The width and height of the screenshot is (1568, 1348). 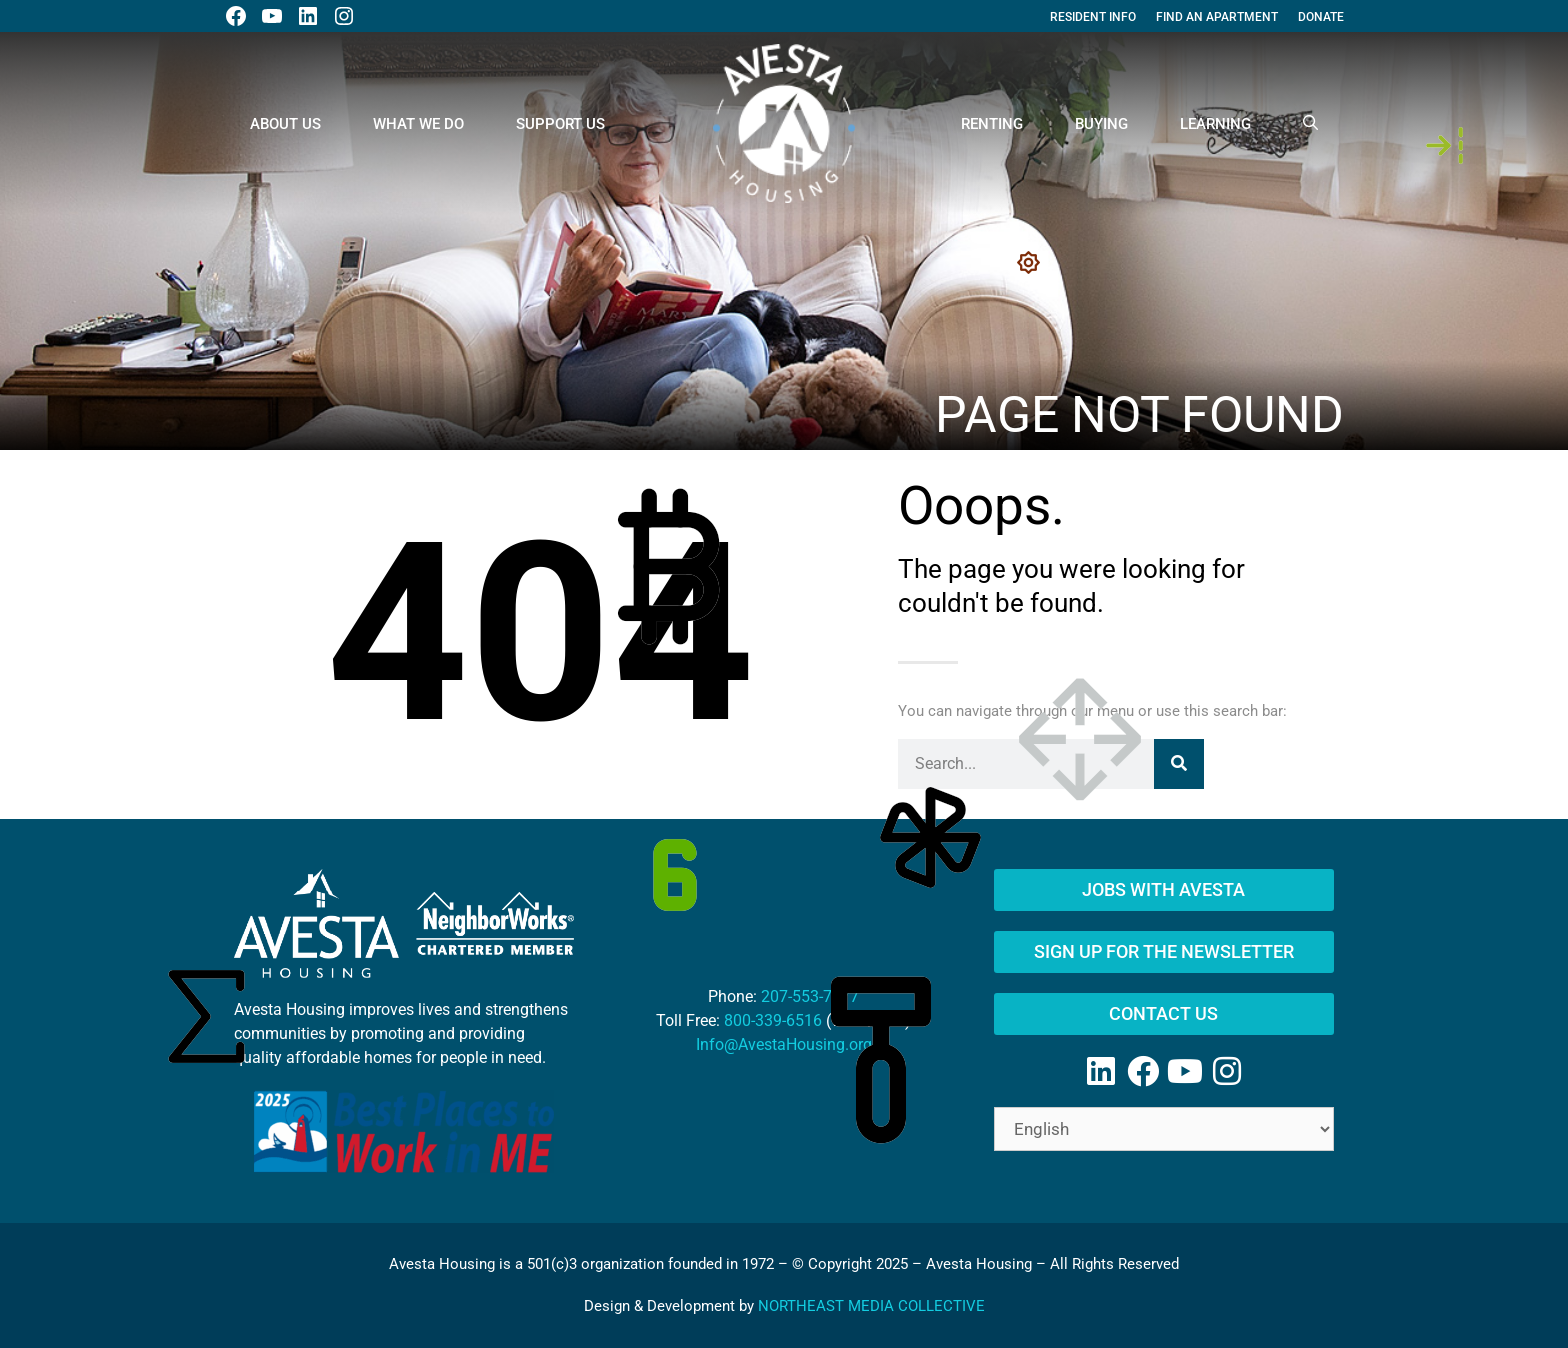 What do you see at coordinates (1080, 744) in the screenshot?
I see `move or reposition an element` at bounding box center [1080, 744].